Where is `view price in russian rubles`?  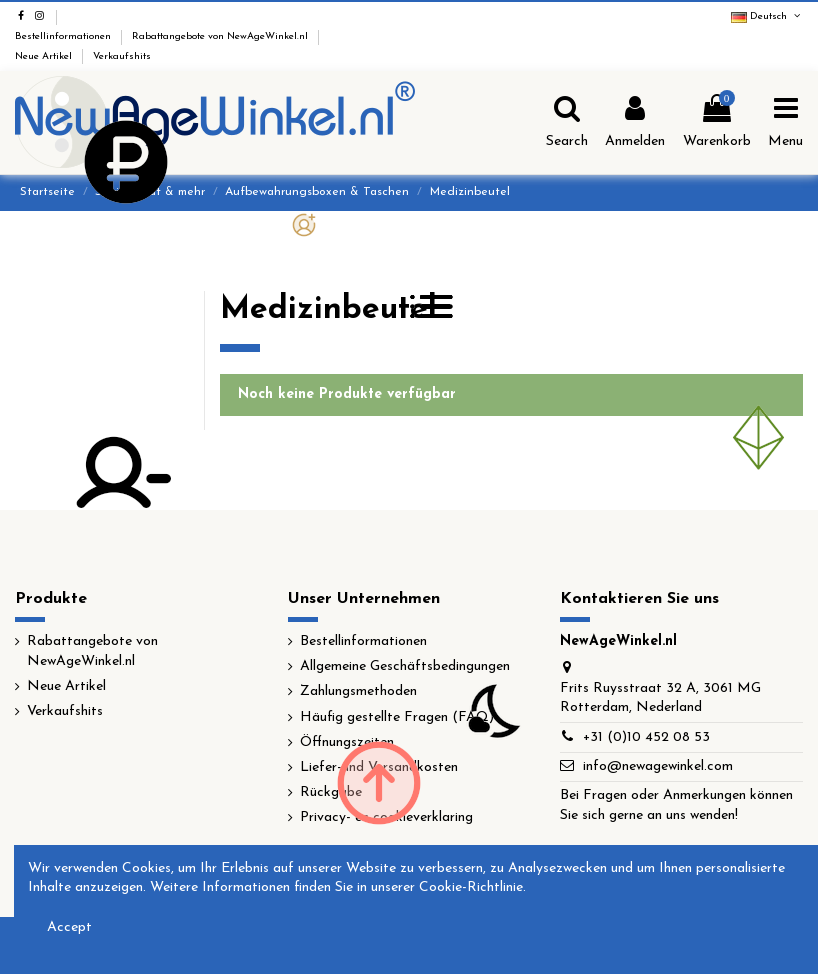 view price in russian rubles is located at coordinates (126, 162).